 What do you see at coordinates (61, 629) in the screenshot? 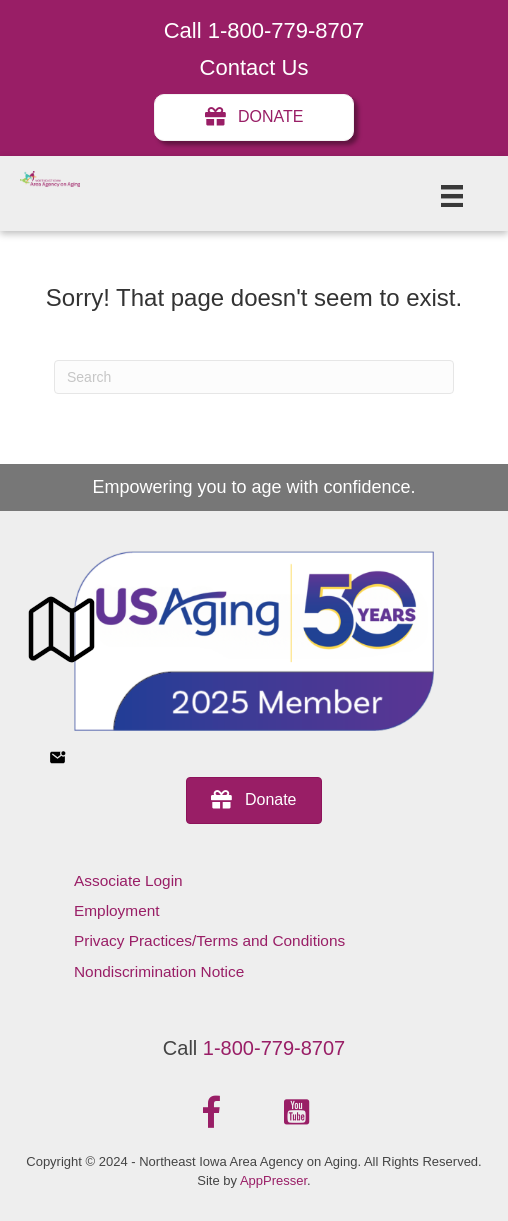
I see `view map` at bounding box center [61, 629].